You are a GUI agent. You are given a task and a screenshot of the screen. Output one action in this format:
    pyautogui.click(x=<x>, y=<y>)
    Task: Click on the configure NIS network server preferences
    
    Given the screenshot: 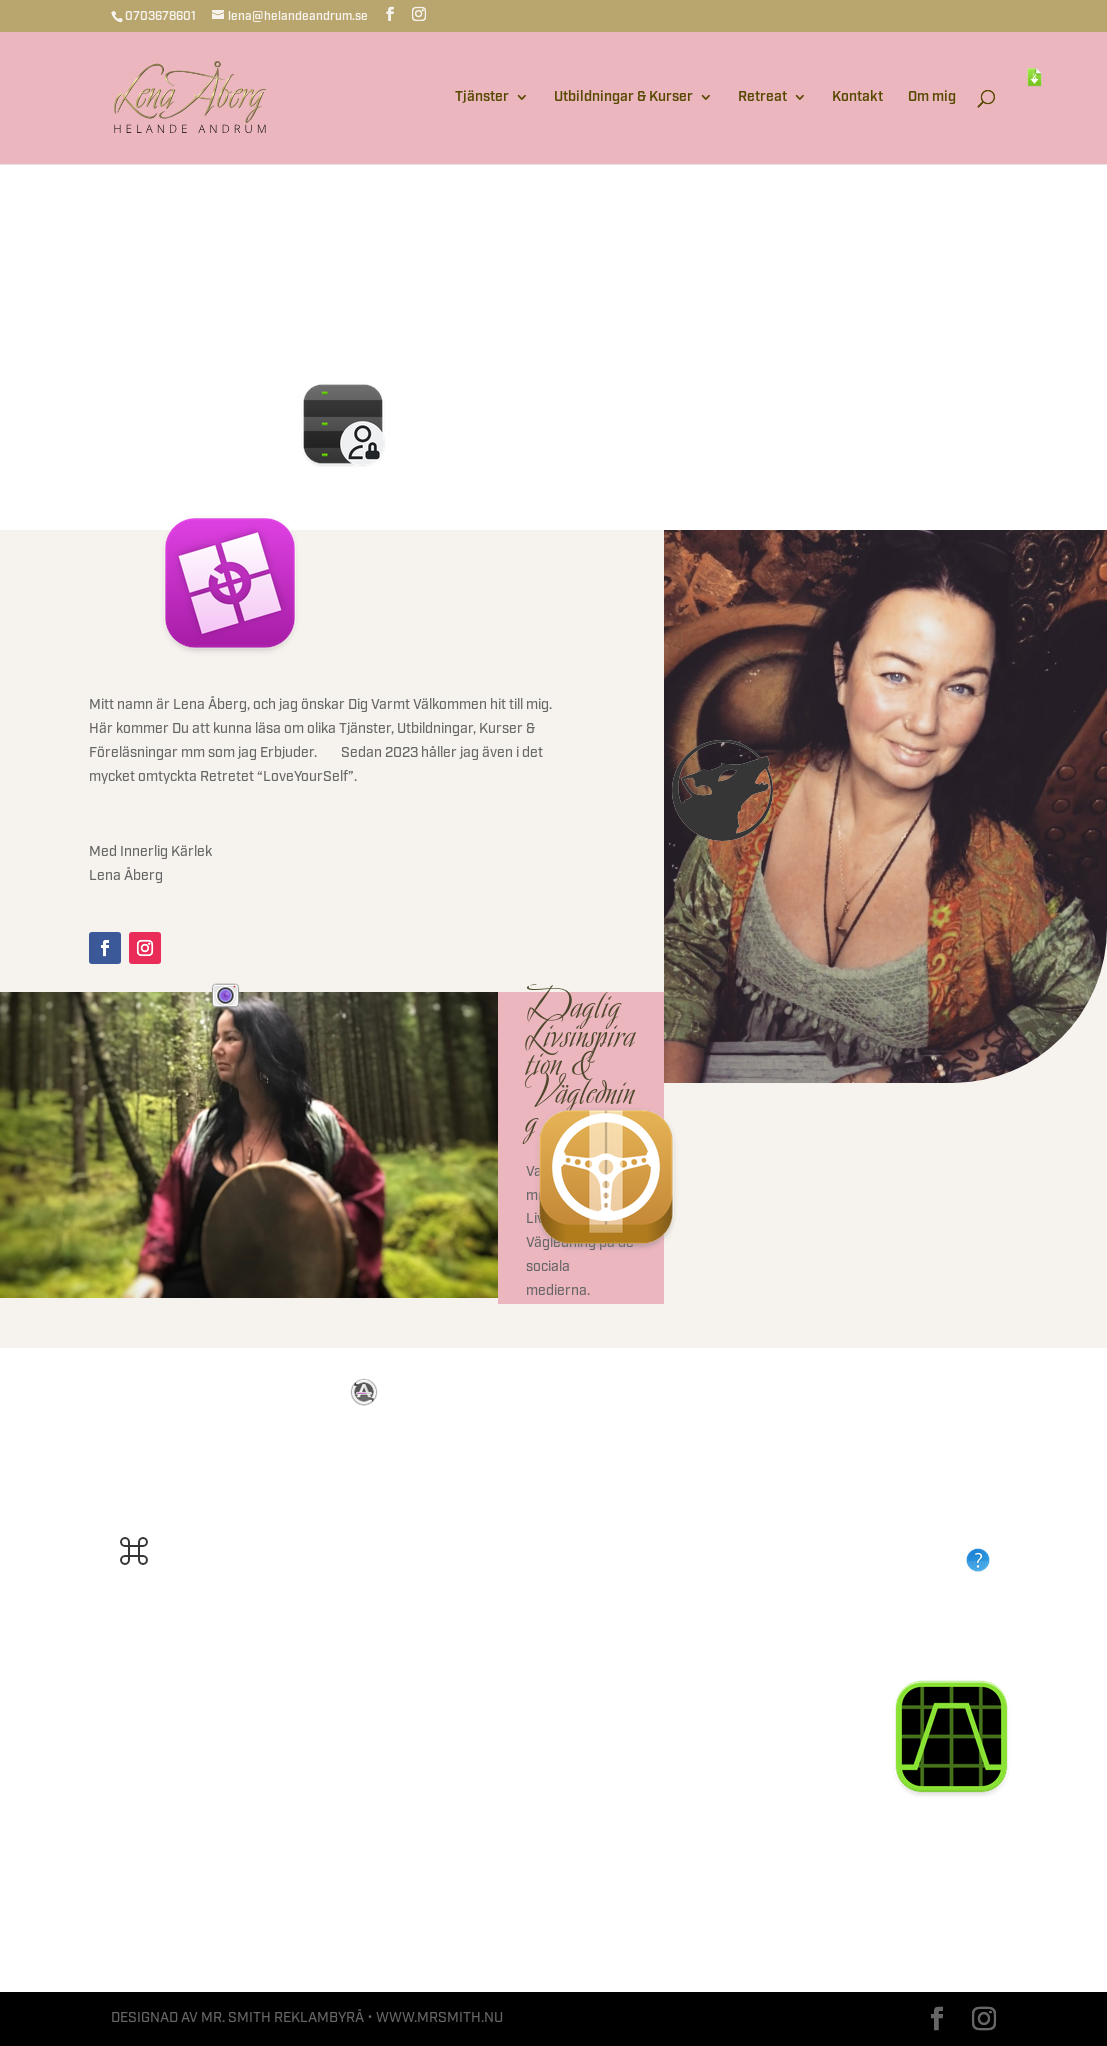 What is the action you would take?
    pyautogui.click(x=343, y=424)
    